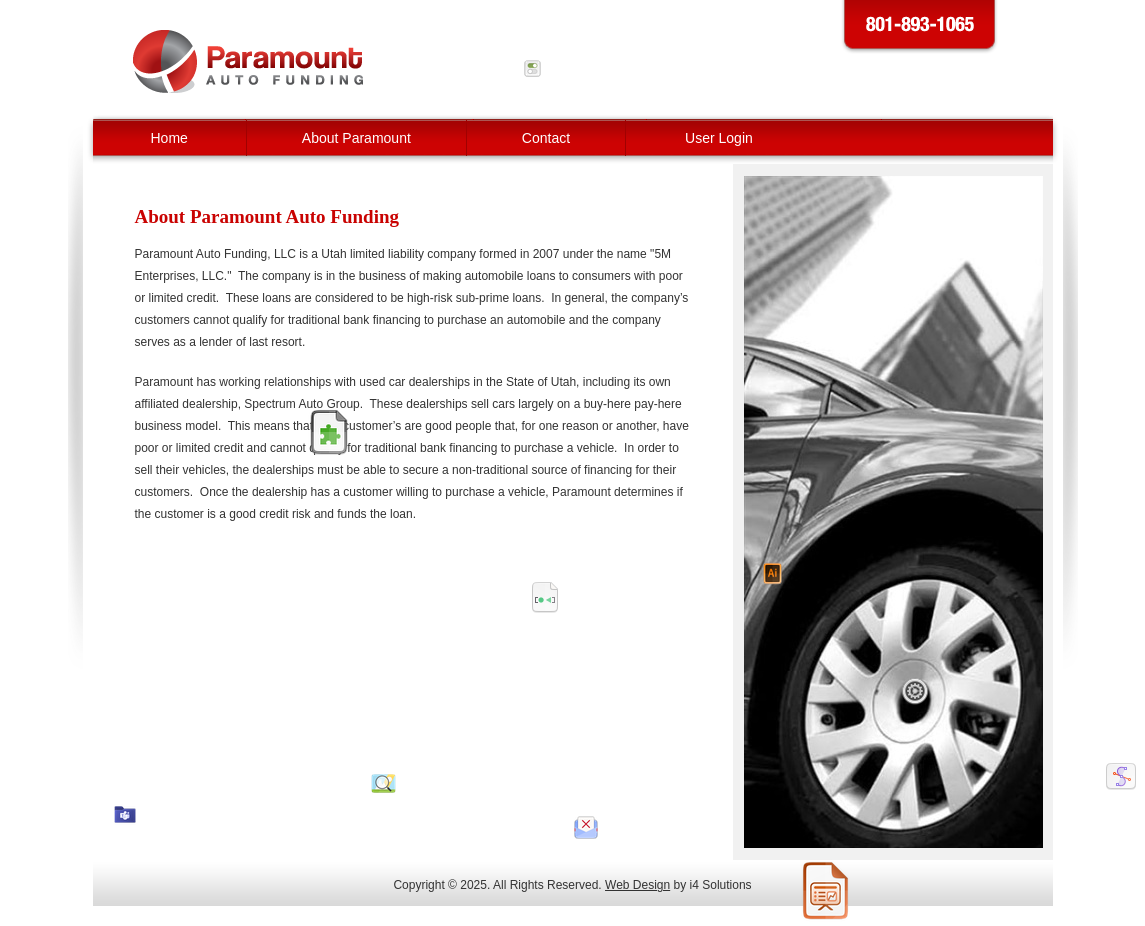  I want to click on open settings or configuration options, so click(915, 691).